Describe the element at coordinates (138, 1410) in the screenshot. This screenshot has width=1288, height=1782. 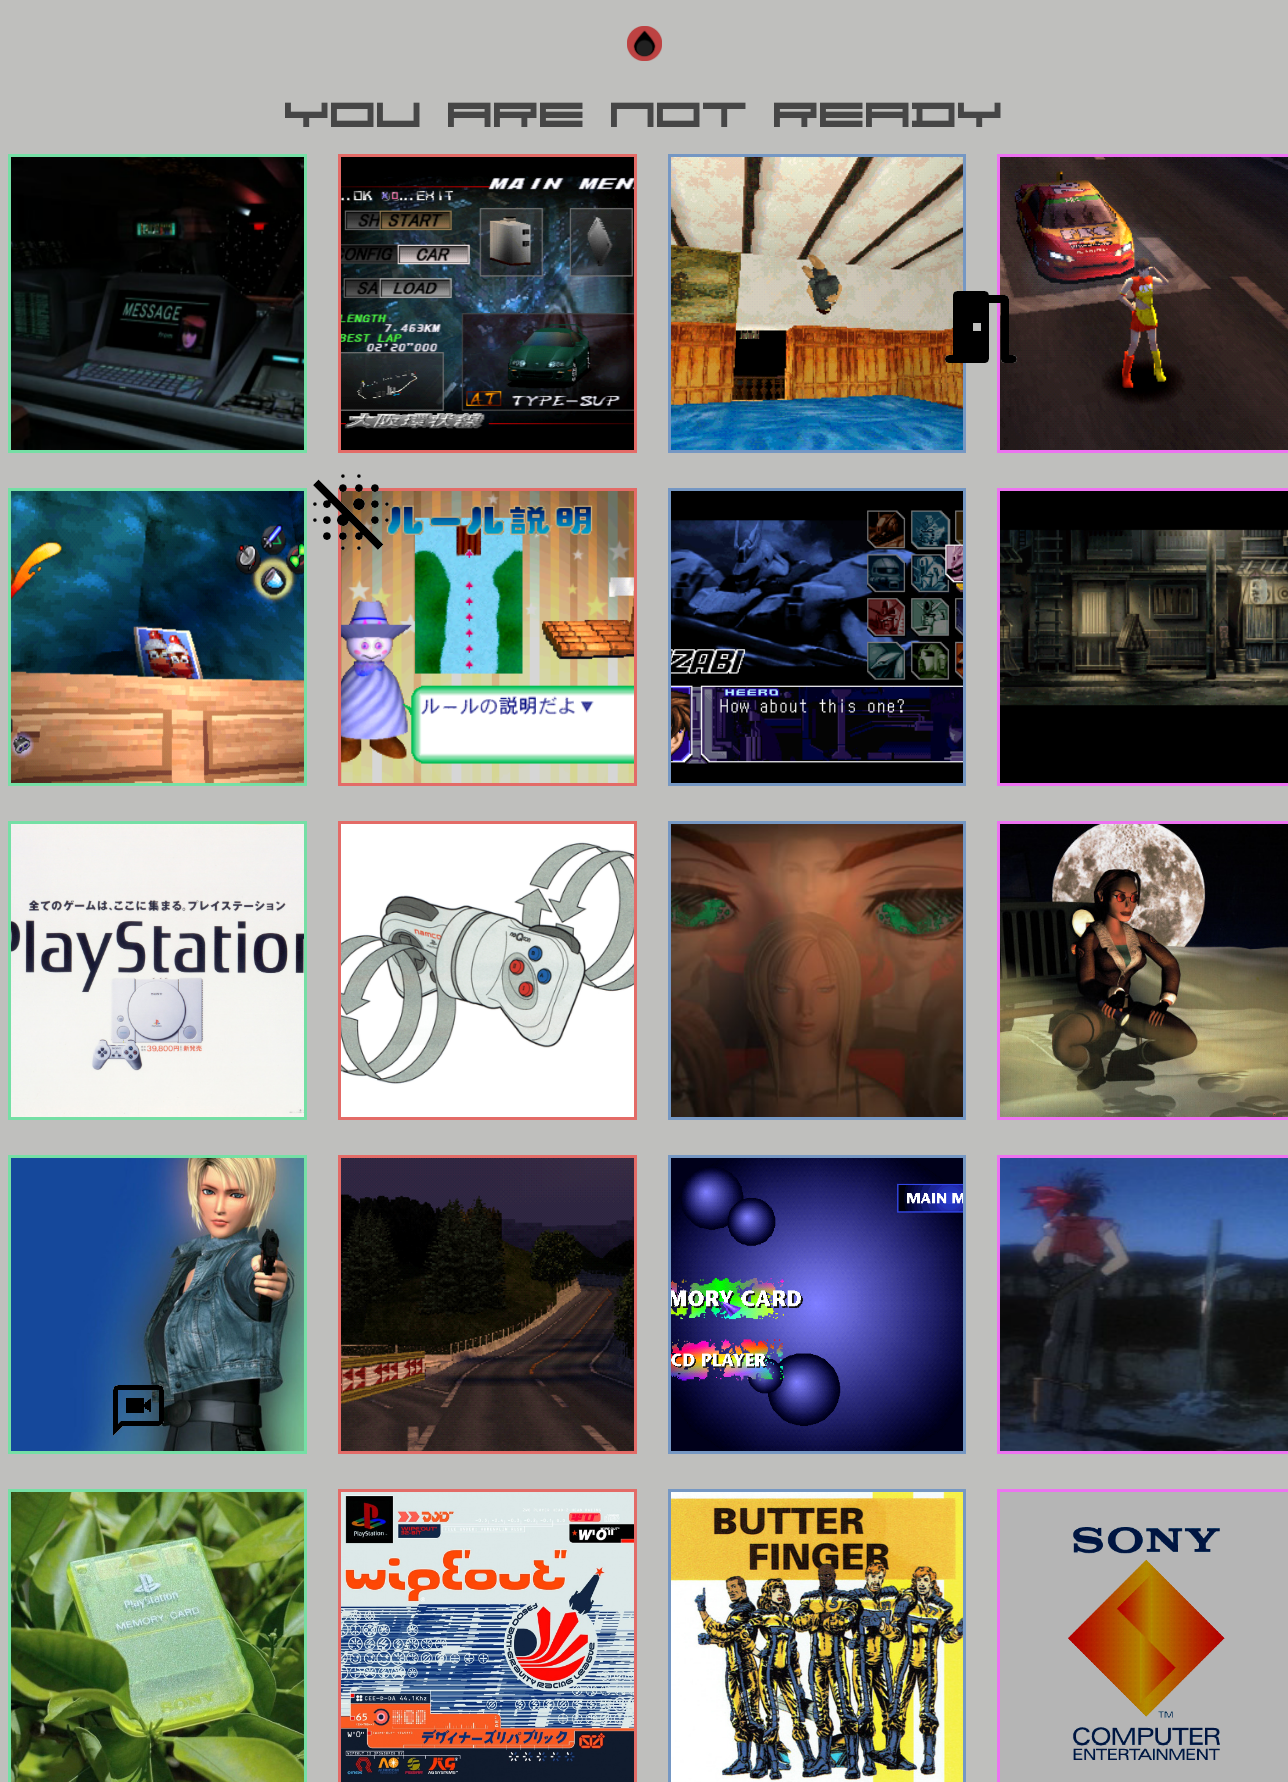
I see `start a video chat conversation` at that location.